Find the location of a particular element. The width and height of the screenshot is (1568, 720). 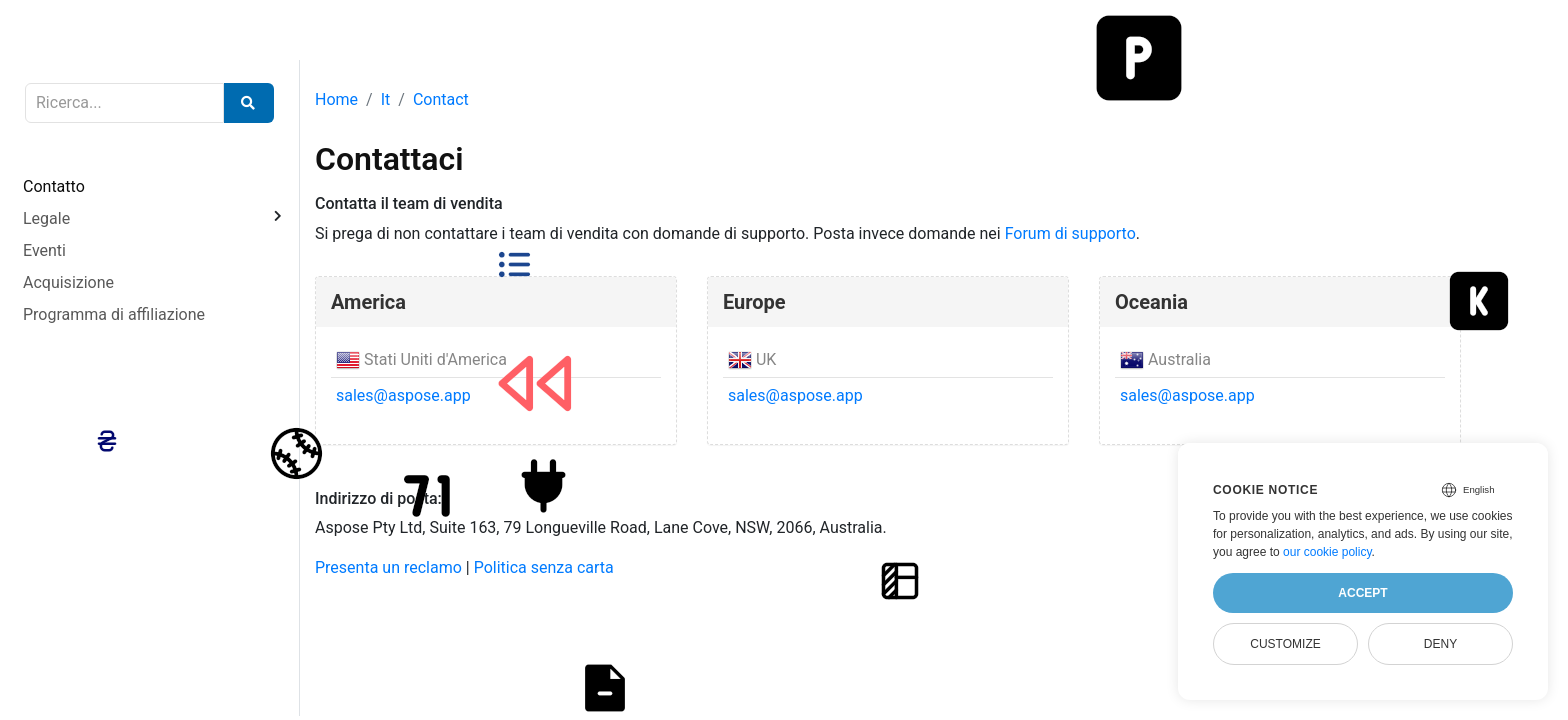

parking location or availability is located at coordinates (1139, 58).